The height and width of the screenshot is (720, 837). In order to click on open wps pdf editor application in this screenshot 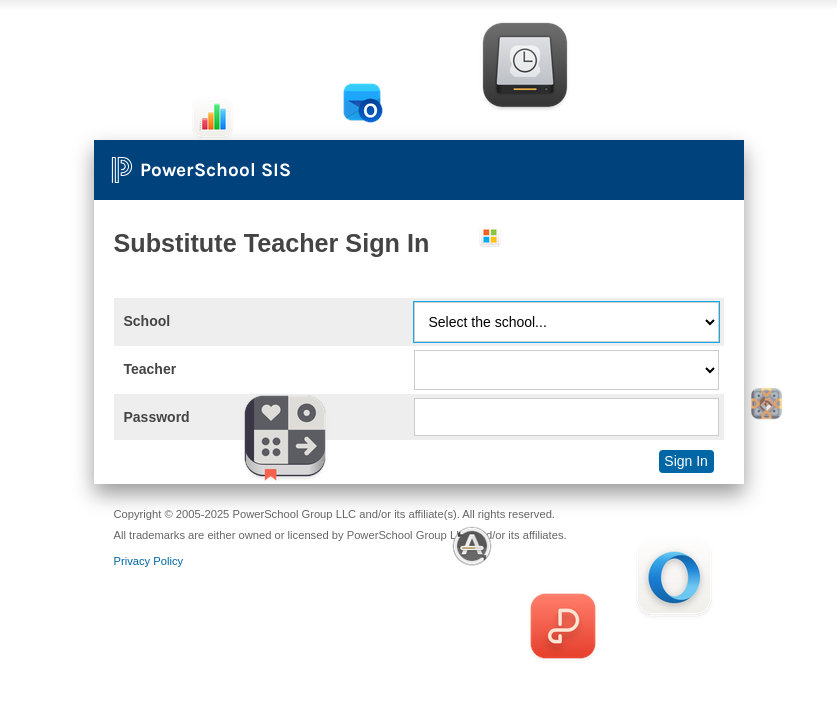, I will do `click(563, 626)`.